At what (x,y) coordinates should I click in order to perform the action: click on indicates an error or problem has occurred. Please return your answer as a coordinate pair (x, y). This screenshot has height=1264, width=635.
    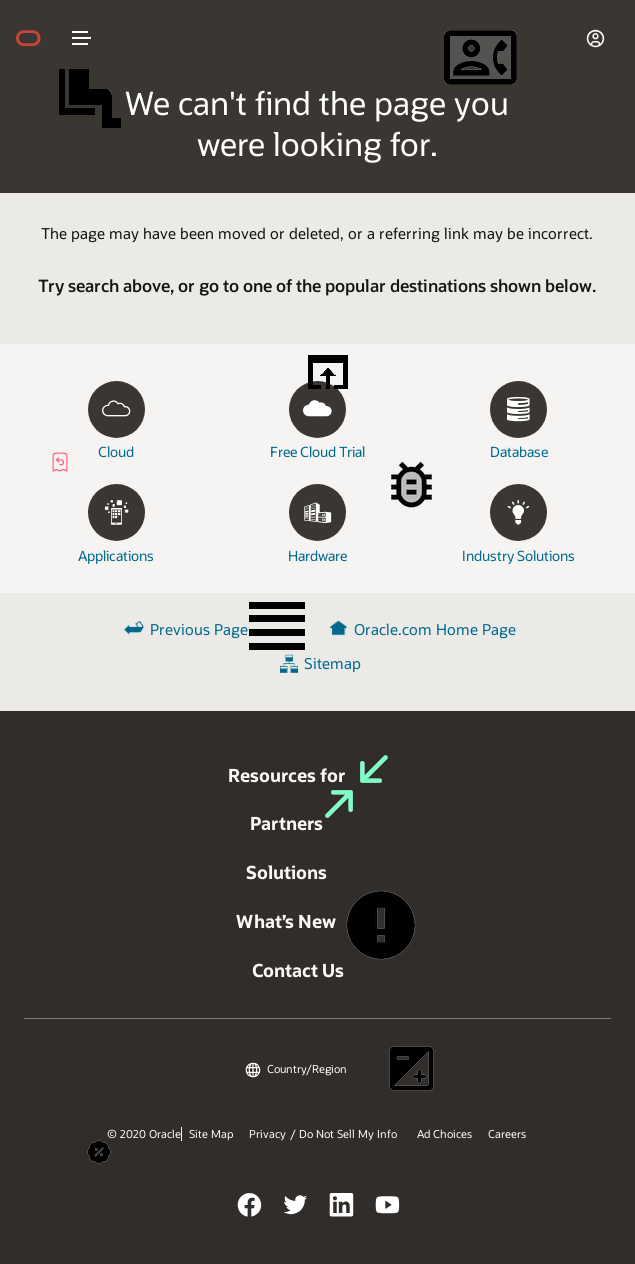
    Looking at the image, I should click on (381, 925).